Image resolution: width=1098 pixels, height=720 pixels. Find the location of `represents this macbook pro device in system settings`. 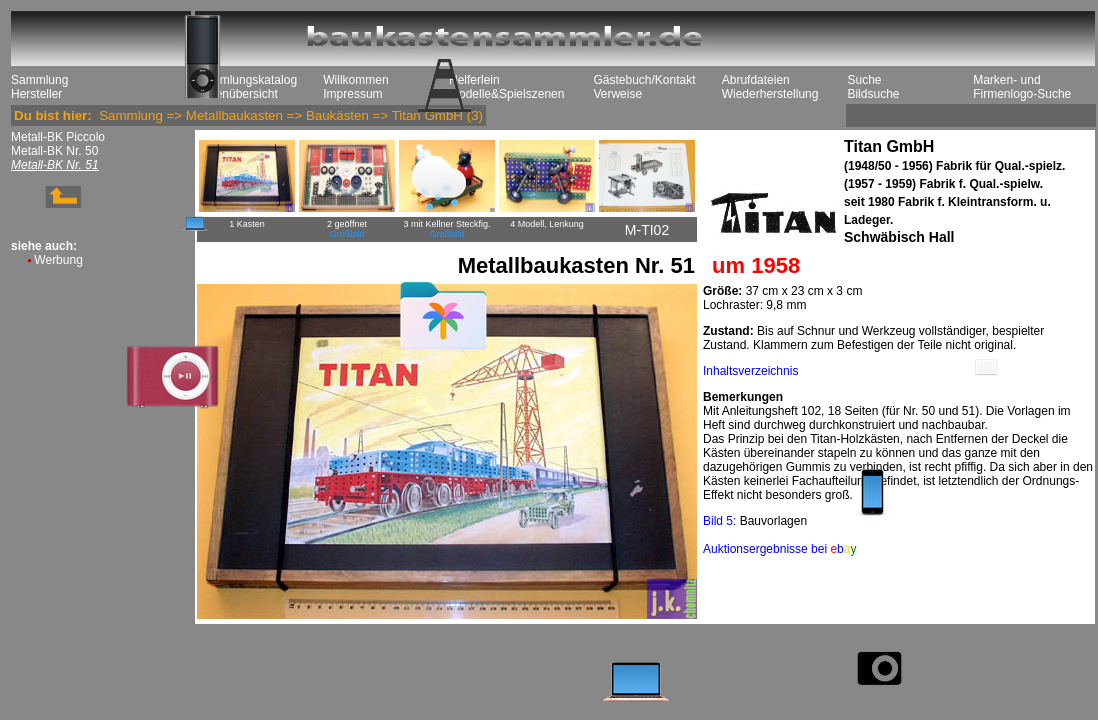

represents this macbook pro device in system settings is located at coordinates (195, 222).